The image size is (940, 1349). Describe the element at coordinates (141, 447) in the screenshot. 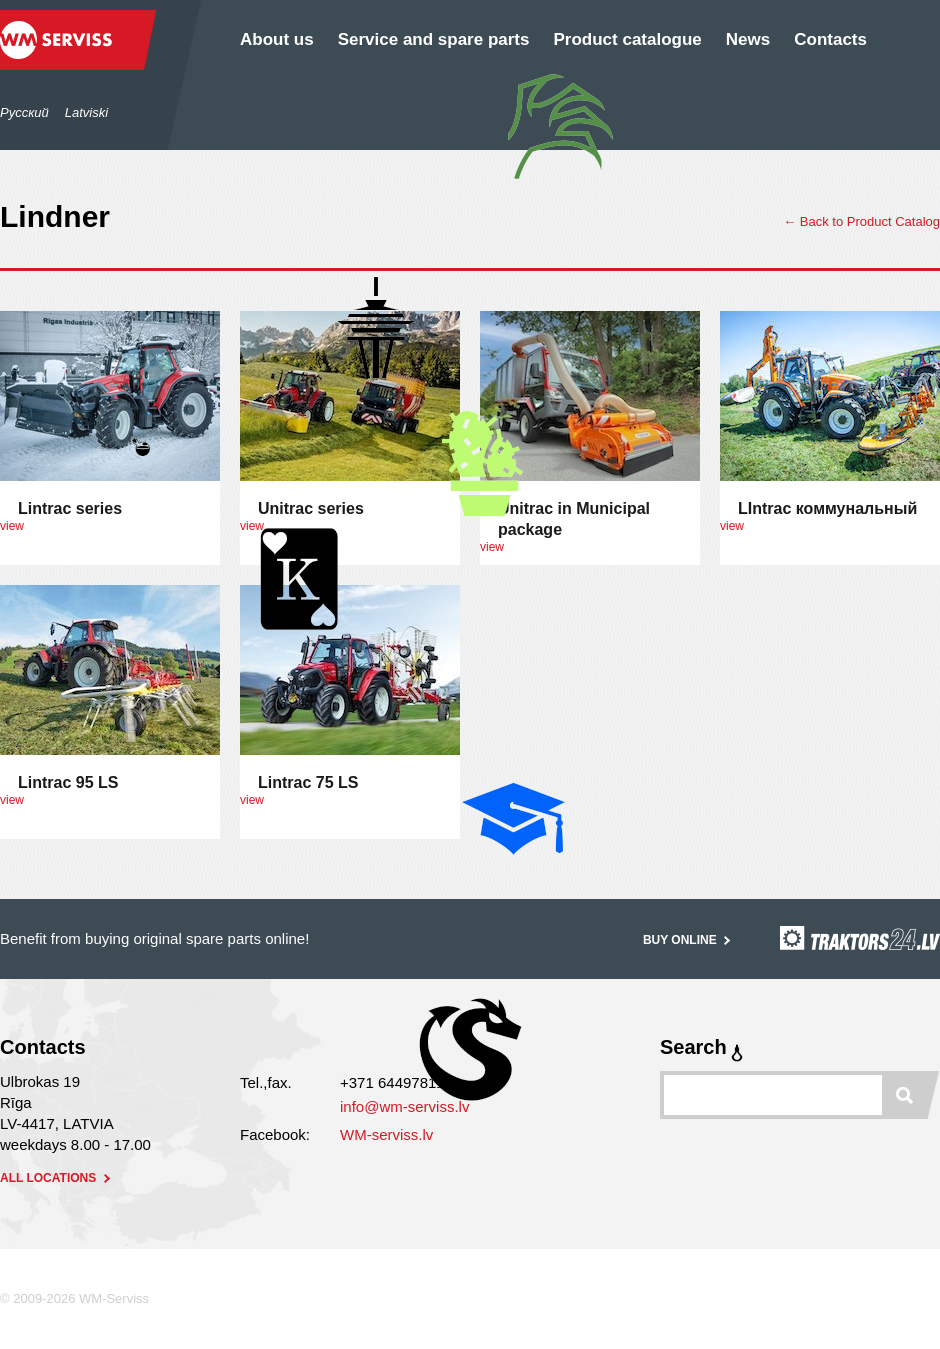

I see `use a potion or consumable item` at that location.